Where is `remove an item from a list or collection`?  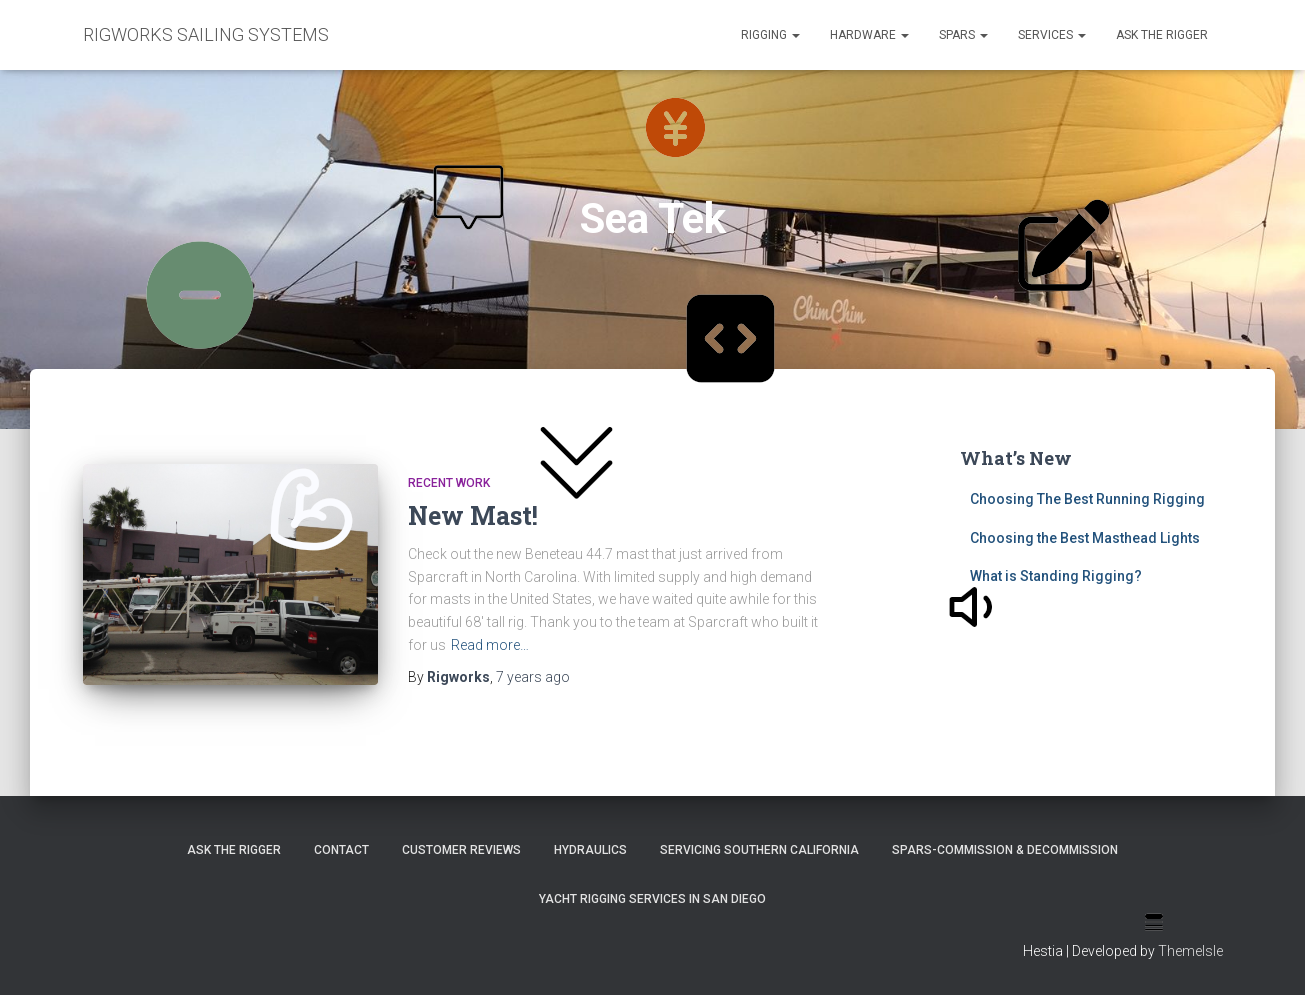 remove an item from a list or collection is located at coordinates (200, 295).